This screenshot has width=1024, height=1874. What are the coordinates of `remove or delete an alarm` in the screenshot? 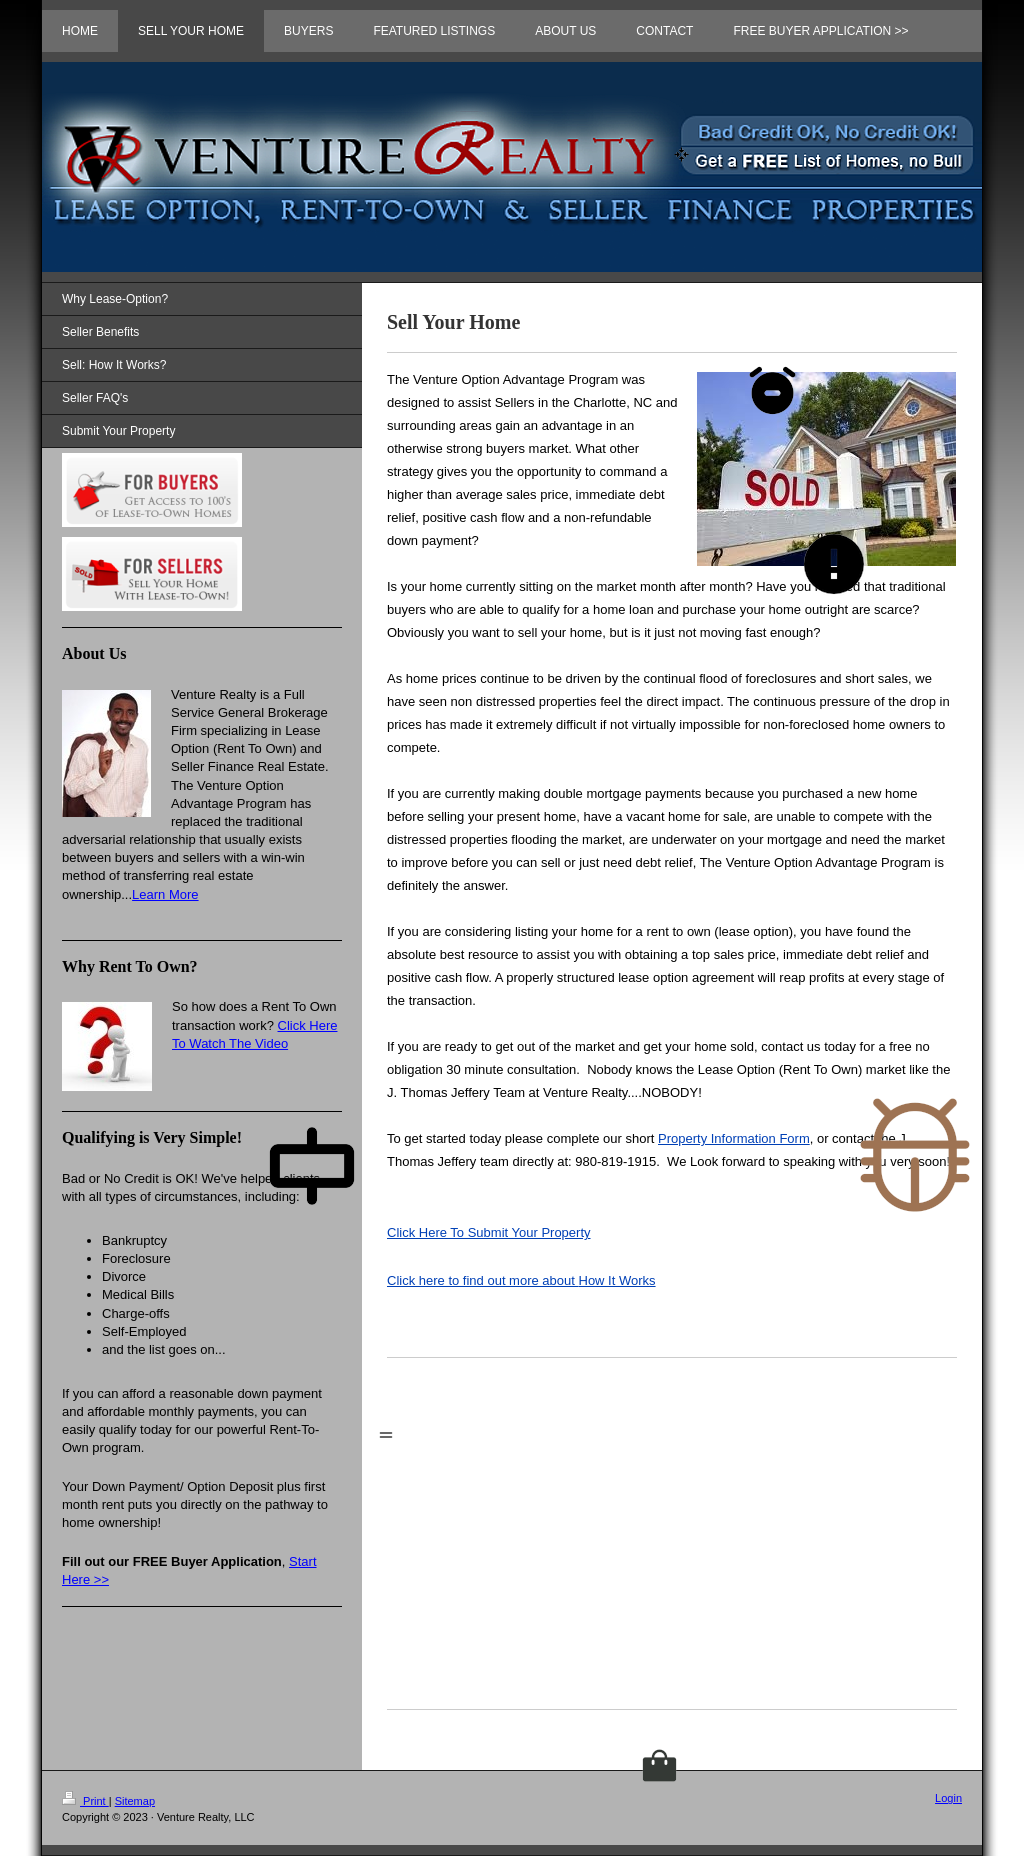 It's located at (772, 390).